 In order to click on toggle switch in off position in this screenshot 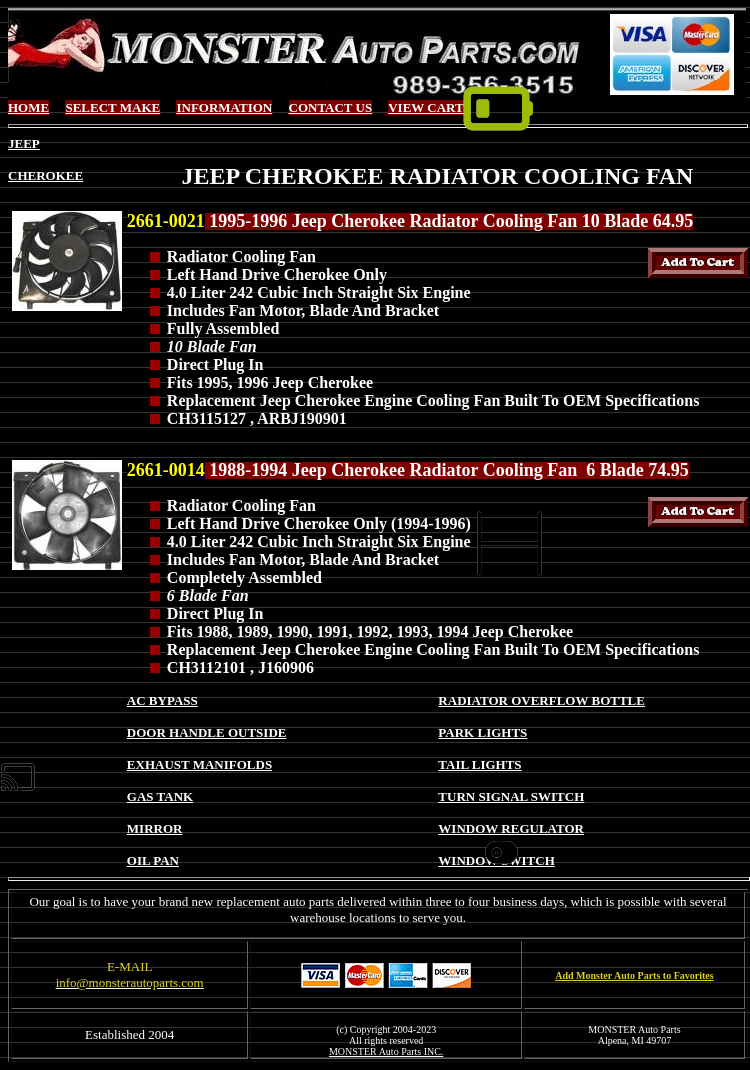, I will do `click(501, 852)`.